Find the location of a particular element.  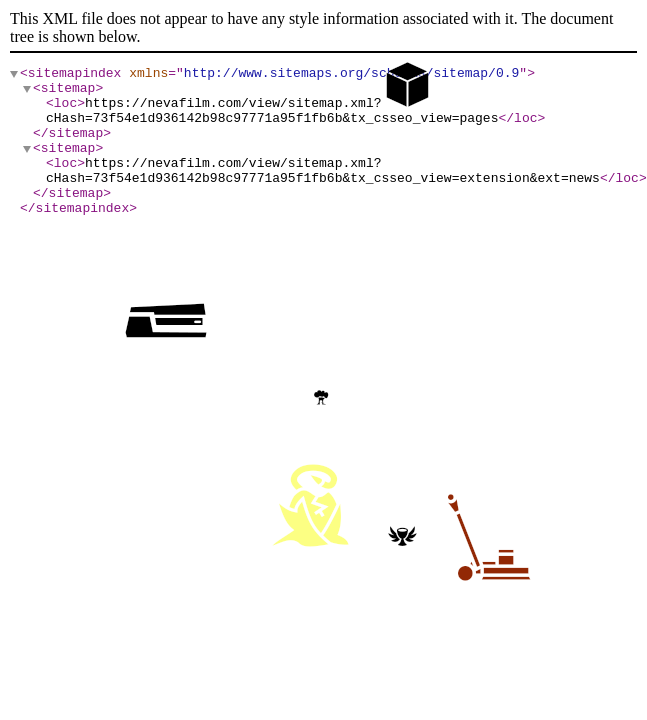

staple documents together is located at coordinates (166, 314).